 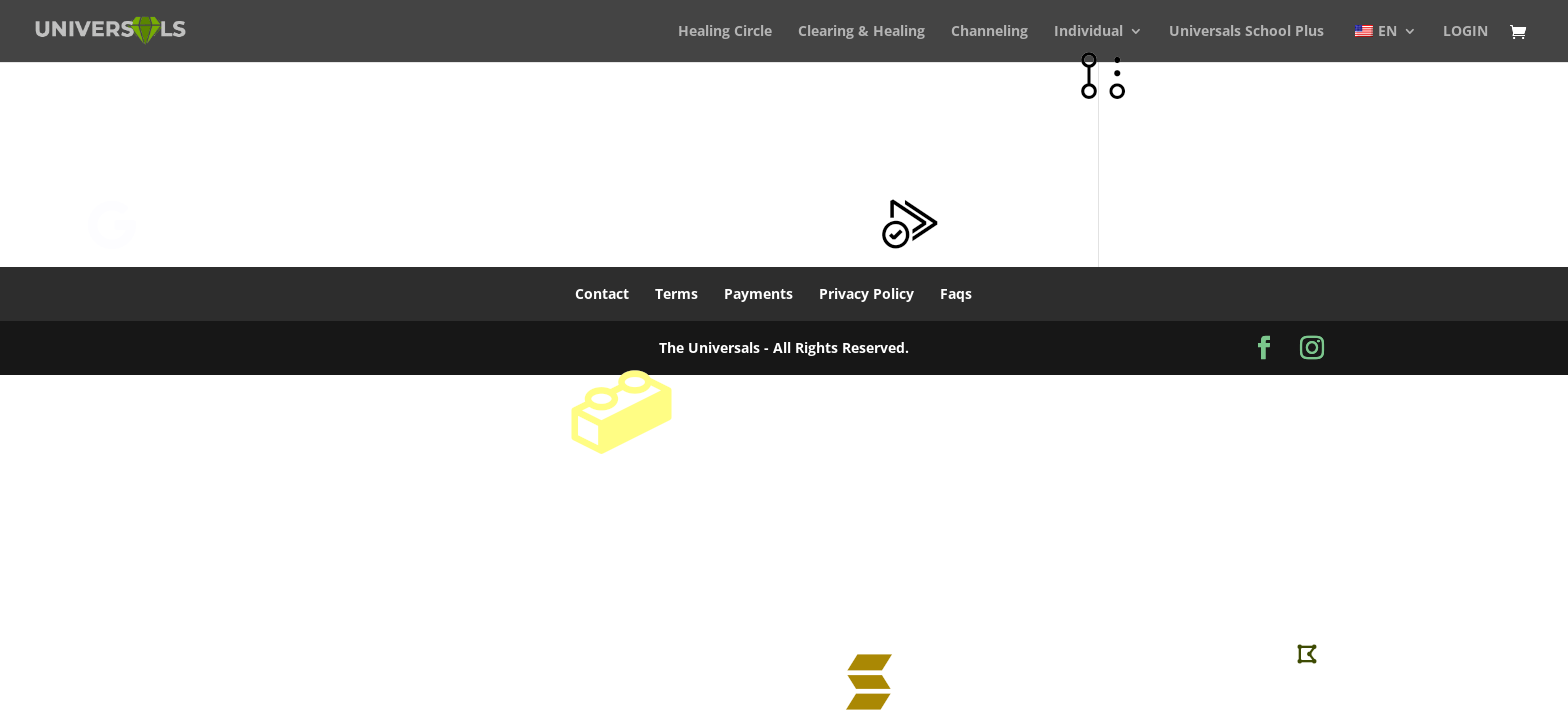 I want to click on access building or construction features, so click(x=621, y=410).